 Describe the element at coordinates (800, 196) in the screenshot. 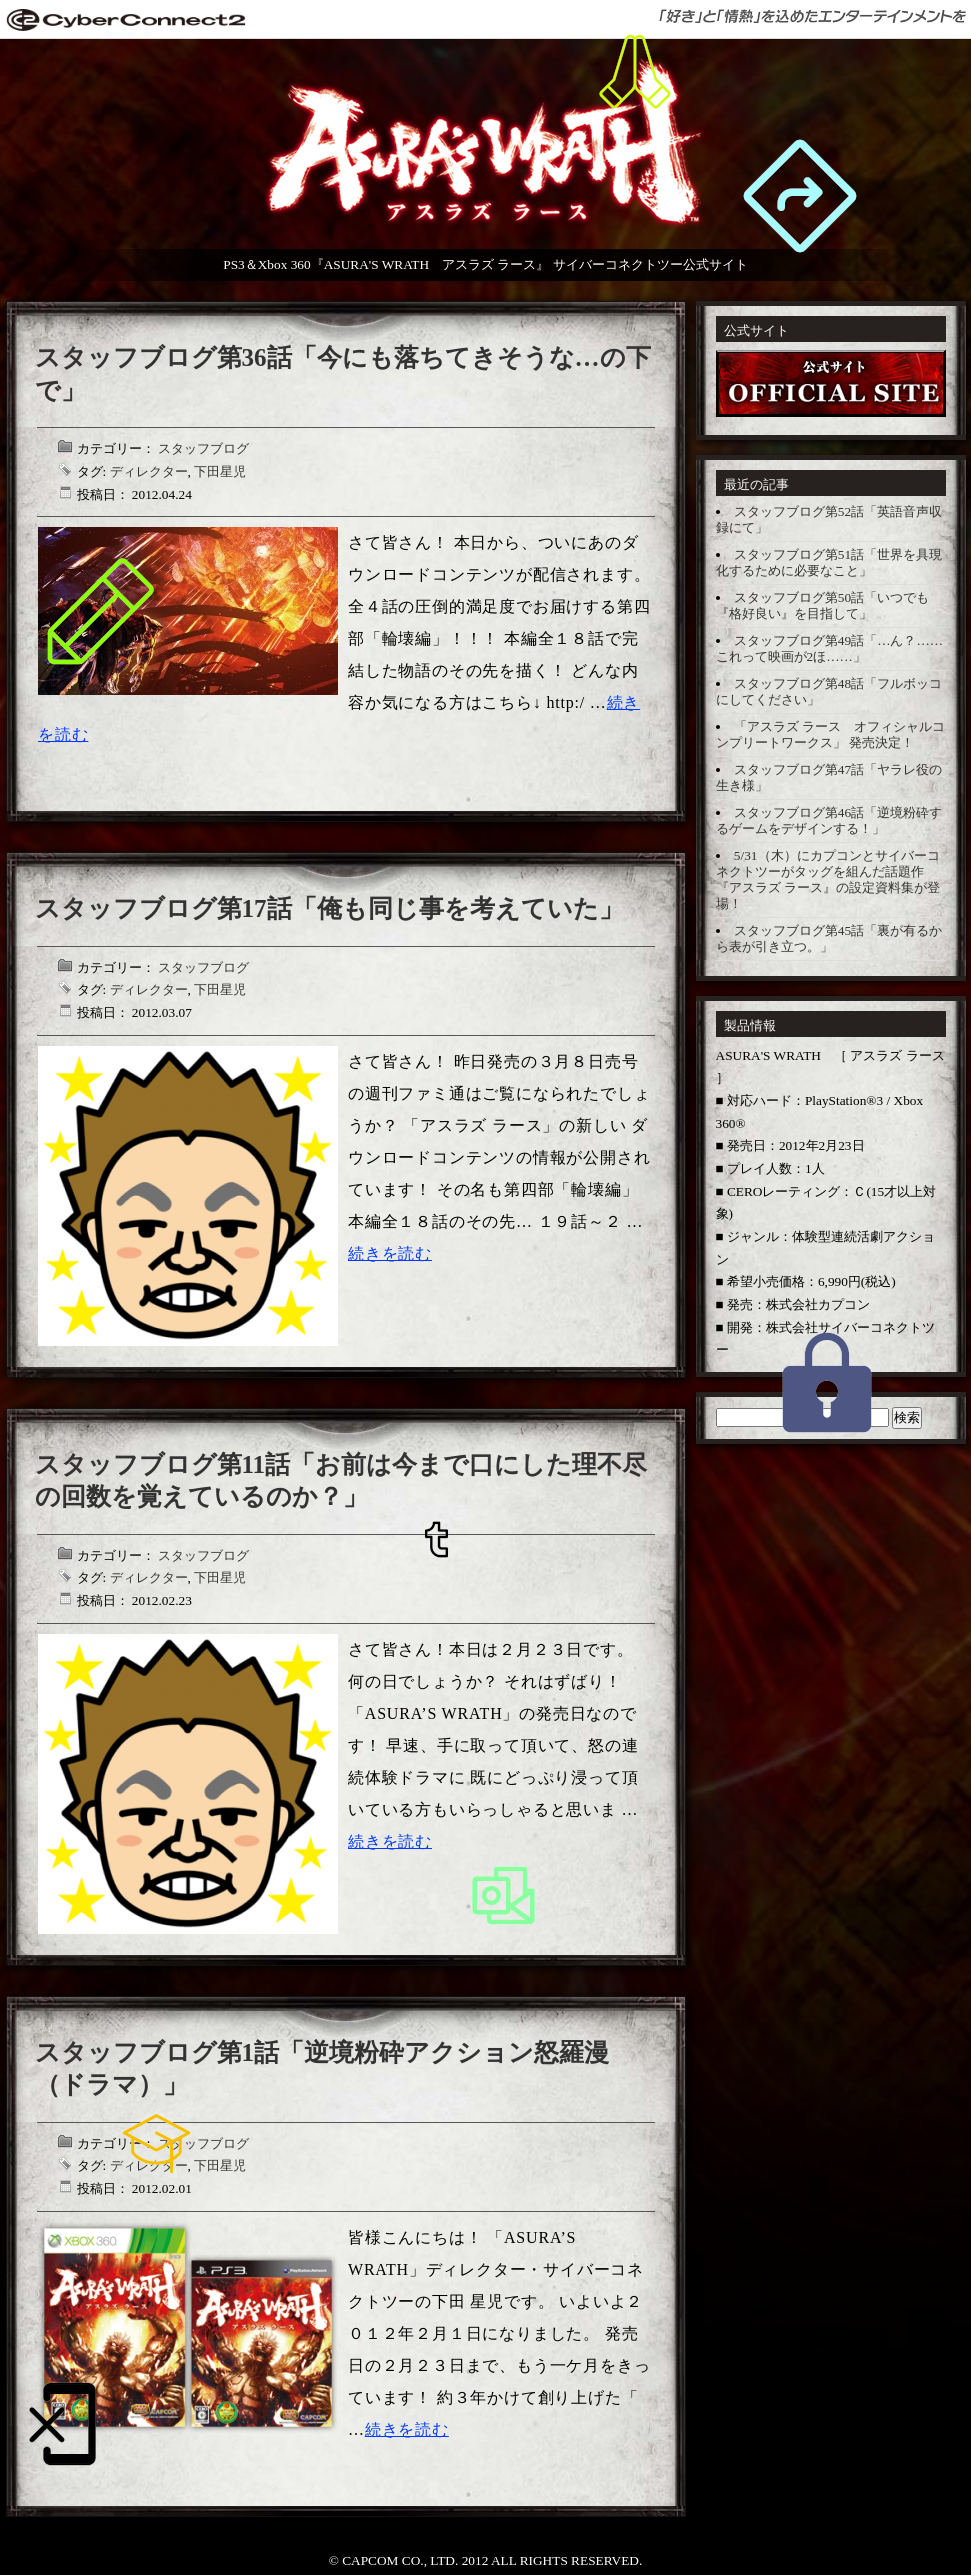

I see `indicates a turn or direction change ahead` at that location.